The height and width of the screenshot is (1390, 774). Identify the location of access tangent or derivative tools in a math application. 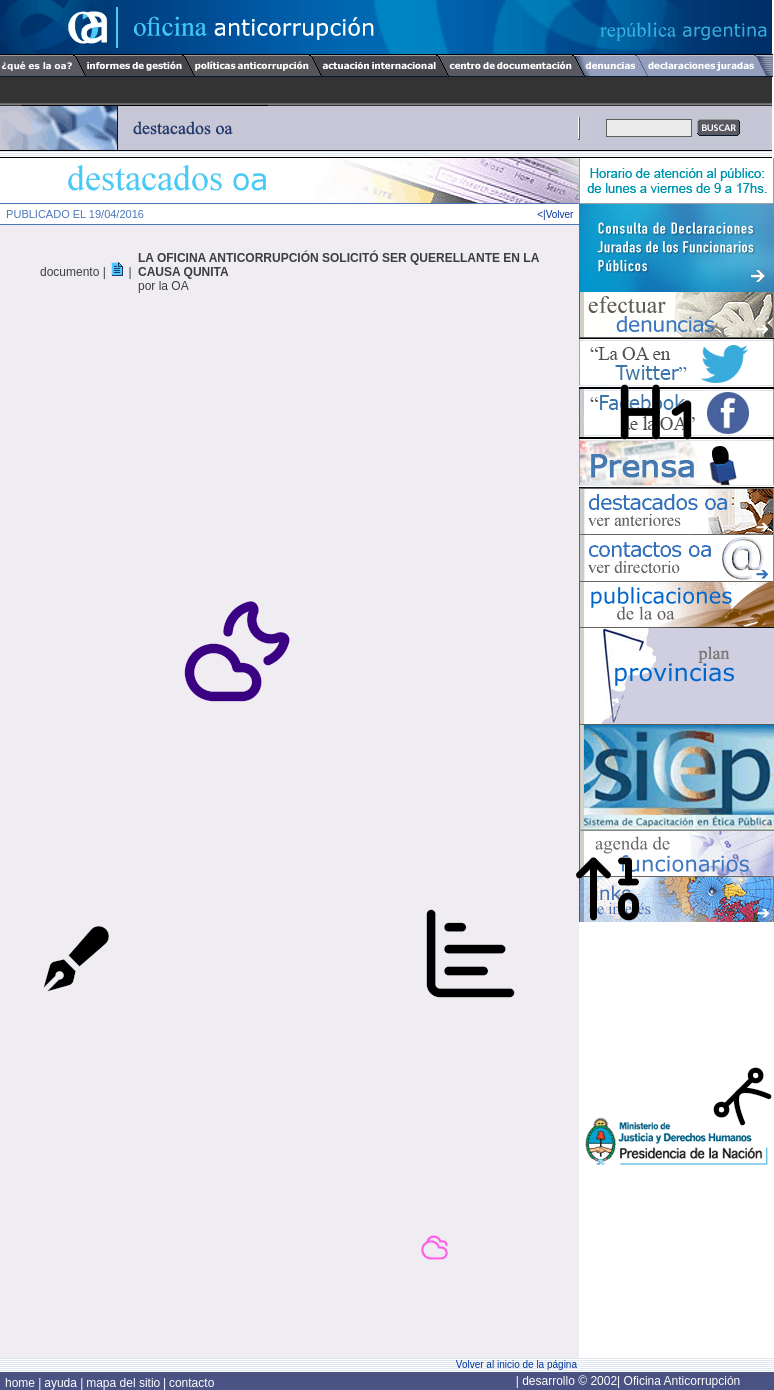
(742, 1096).